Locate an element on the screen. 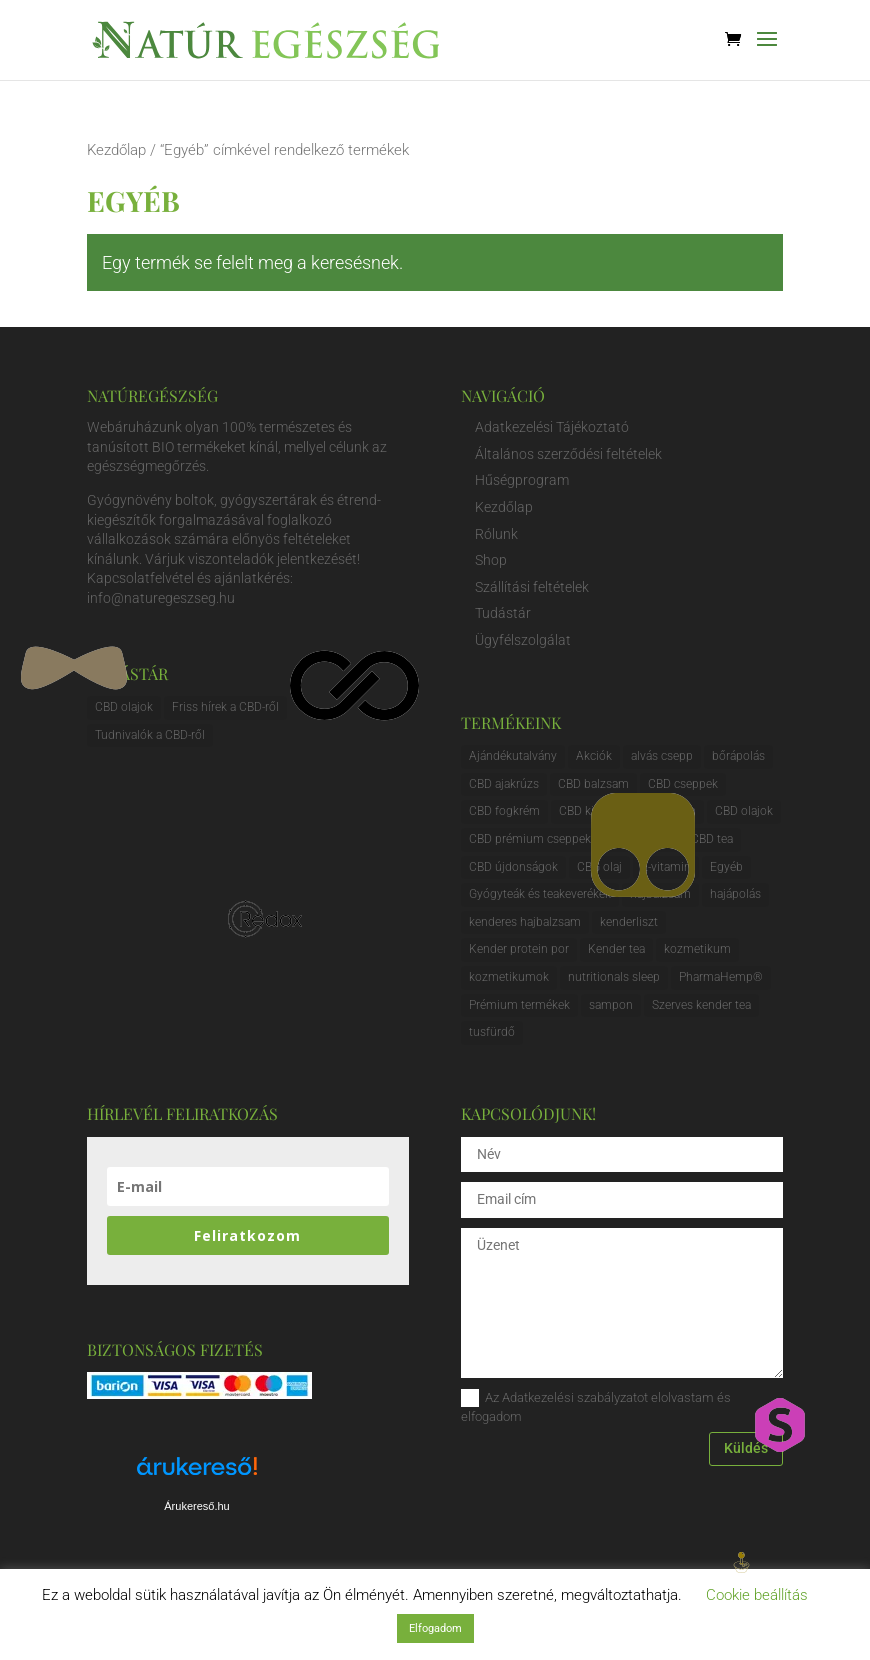  redox healthcare data platform logo is located at coordinates (265, 919).